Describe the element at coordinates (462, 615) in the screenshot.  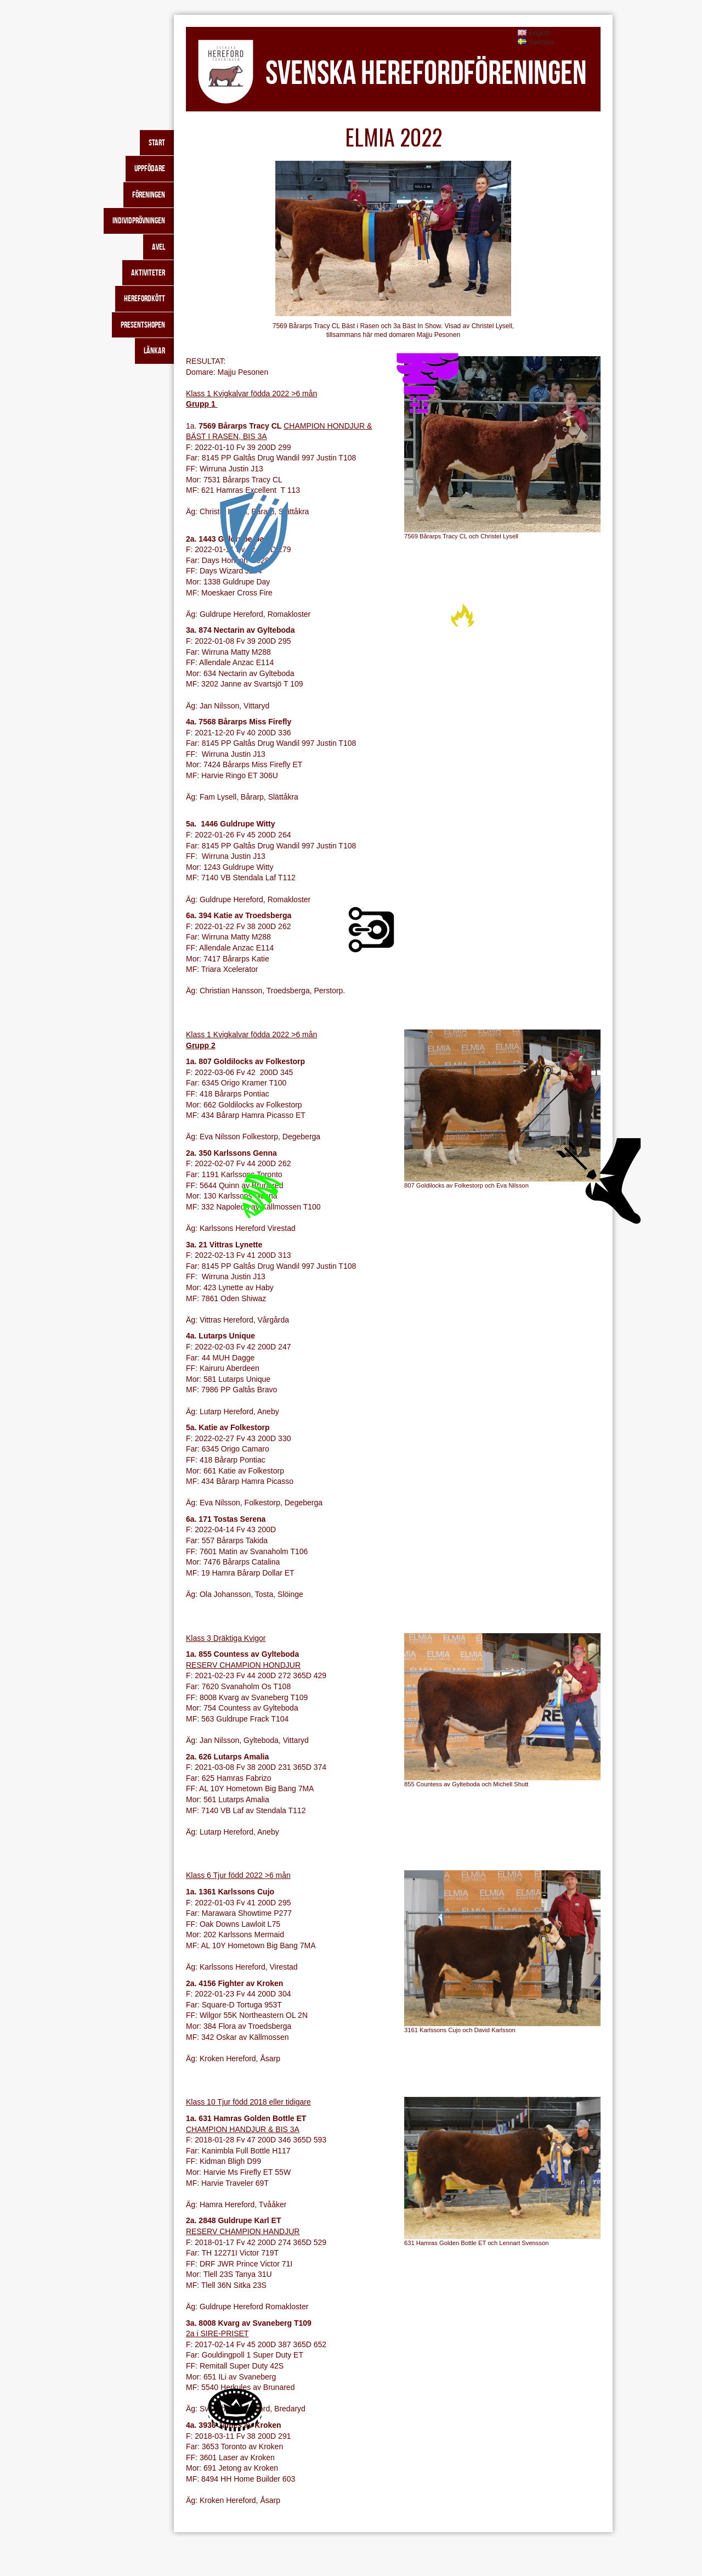
I see `indicates trending or popular content` at that location.